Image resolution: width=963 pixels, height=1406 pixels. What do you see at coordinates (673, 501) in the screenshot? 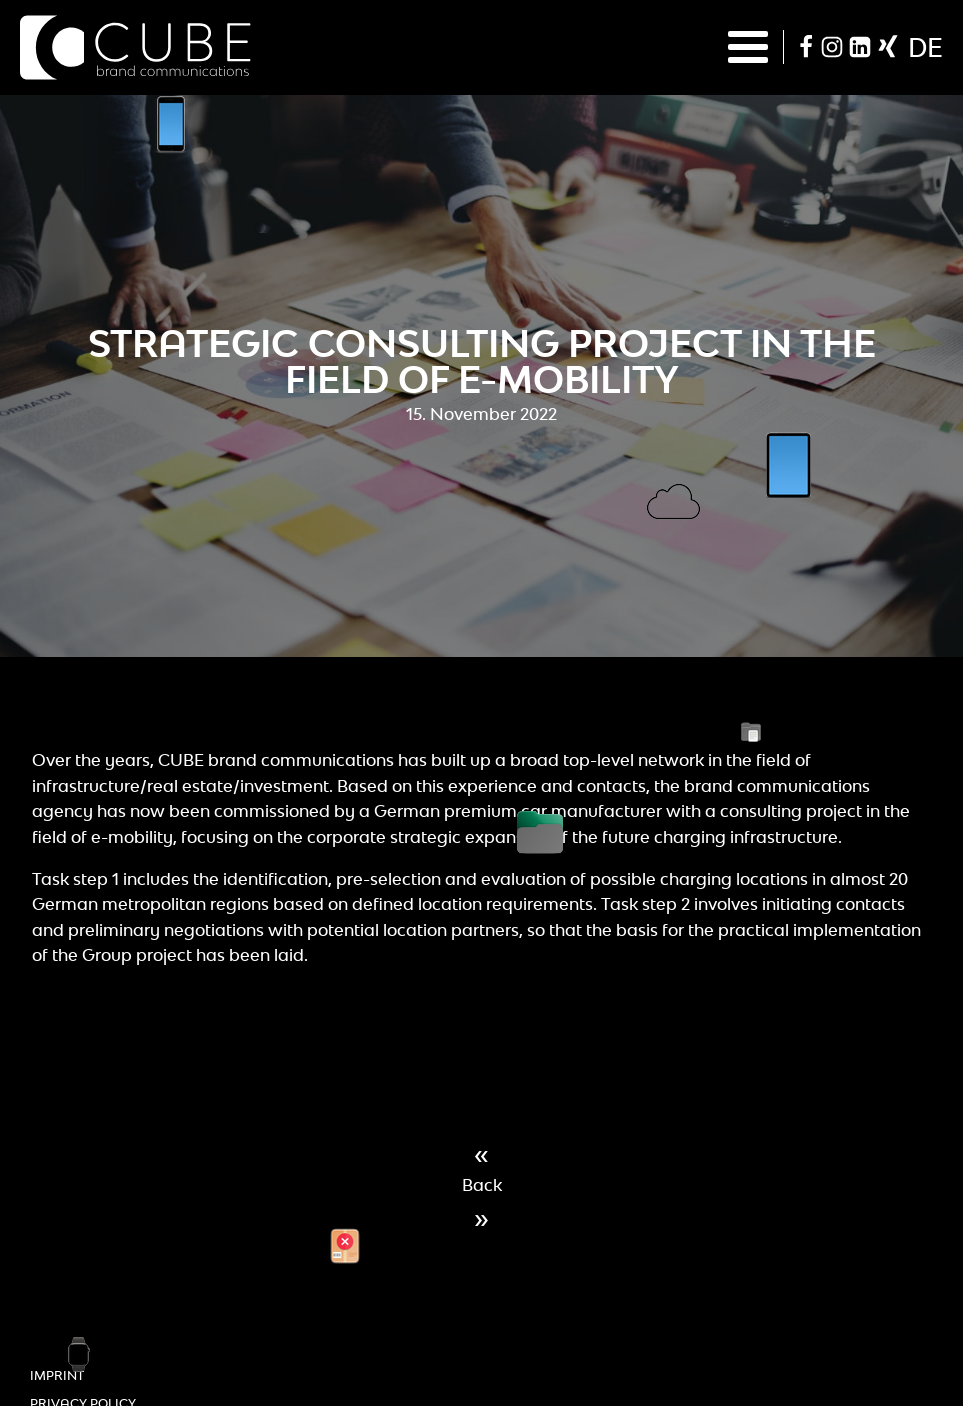
I see `access iCloud storage in sidebar` at bounding box center [673, 501].